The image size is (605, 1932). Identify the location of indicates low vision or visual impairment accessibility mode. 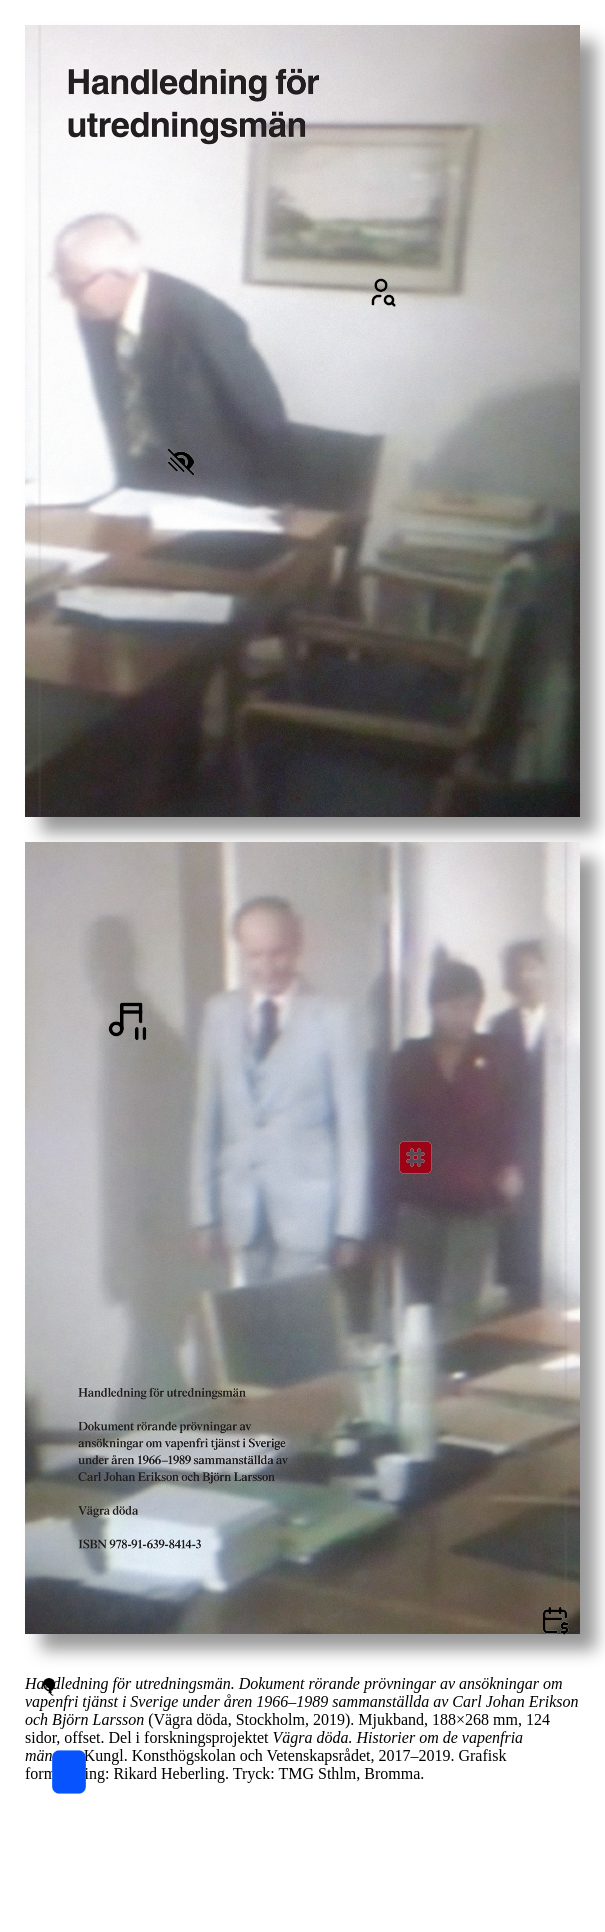
(181, 462).